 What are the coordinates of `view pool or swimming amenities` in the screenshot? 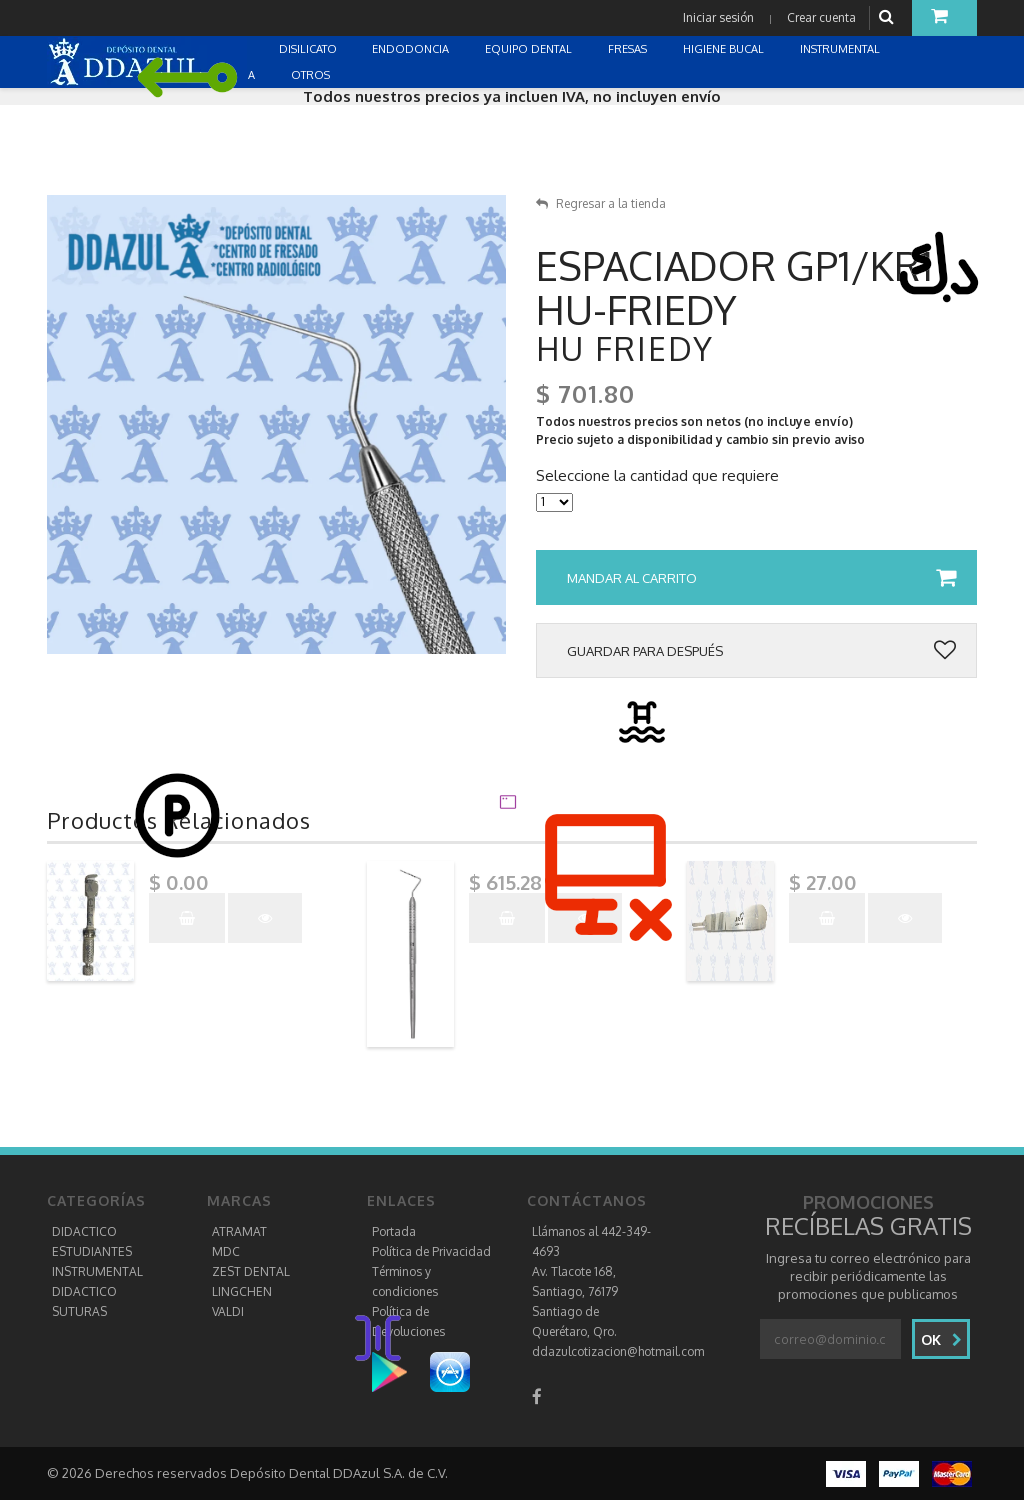 It's located at (642, 722).